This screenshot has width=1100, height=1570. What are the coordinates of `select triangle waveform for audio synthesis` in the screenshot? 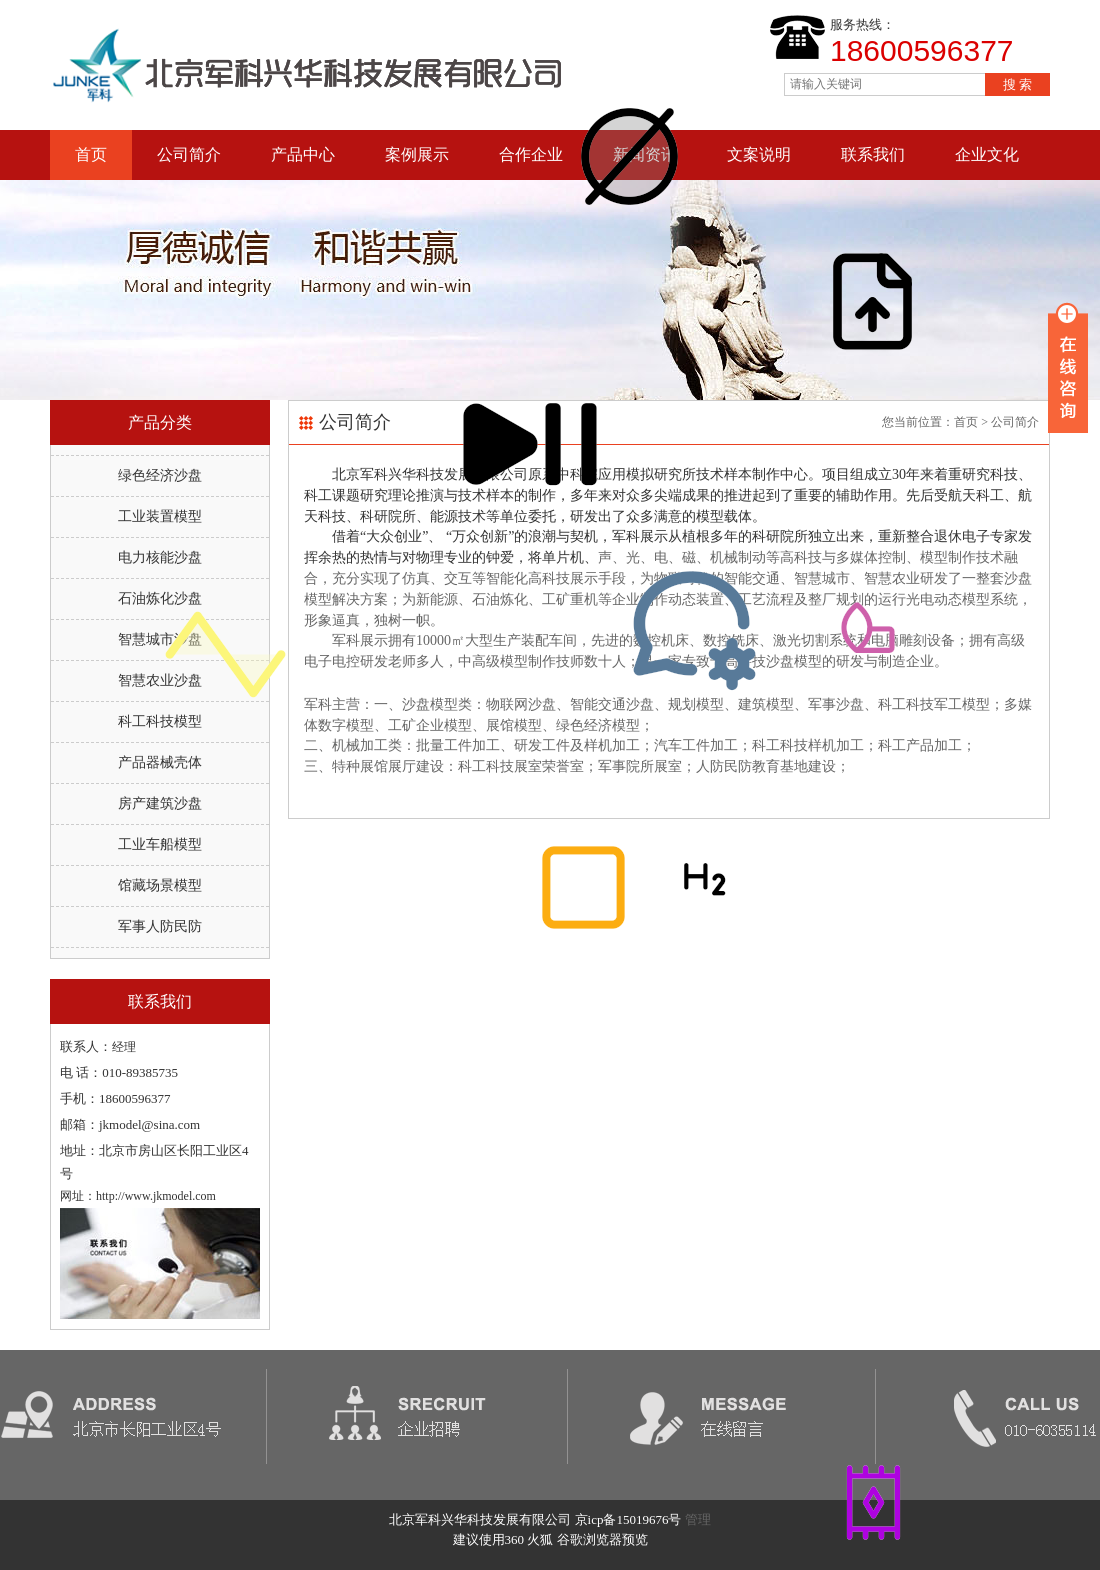 It's located at (225, 654).